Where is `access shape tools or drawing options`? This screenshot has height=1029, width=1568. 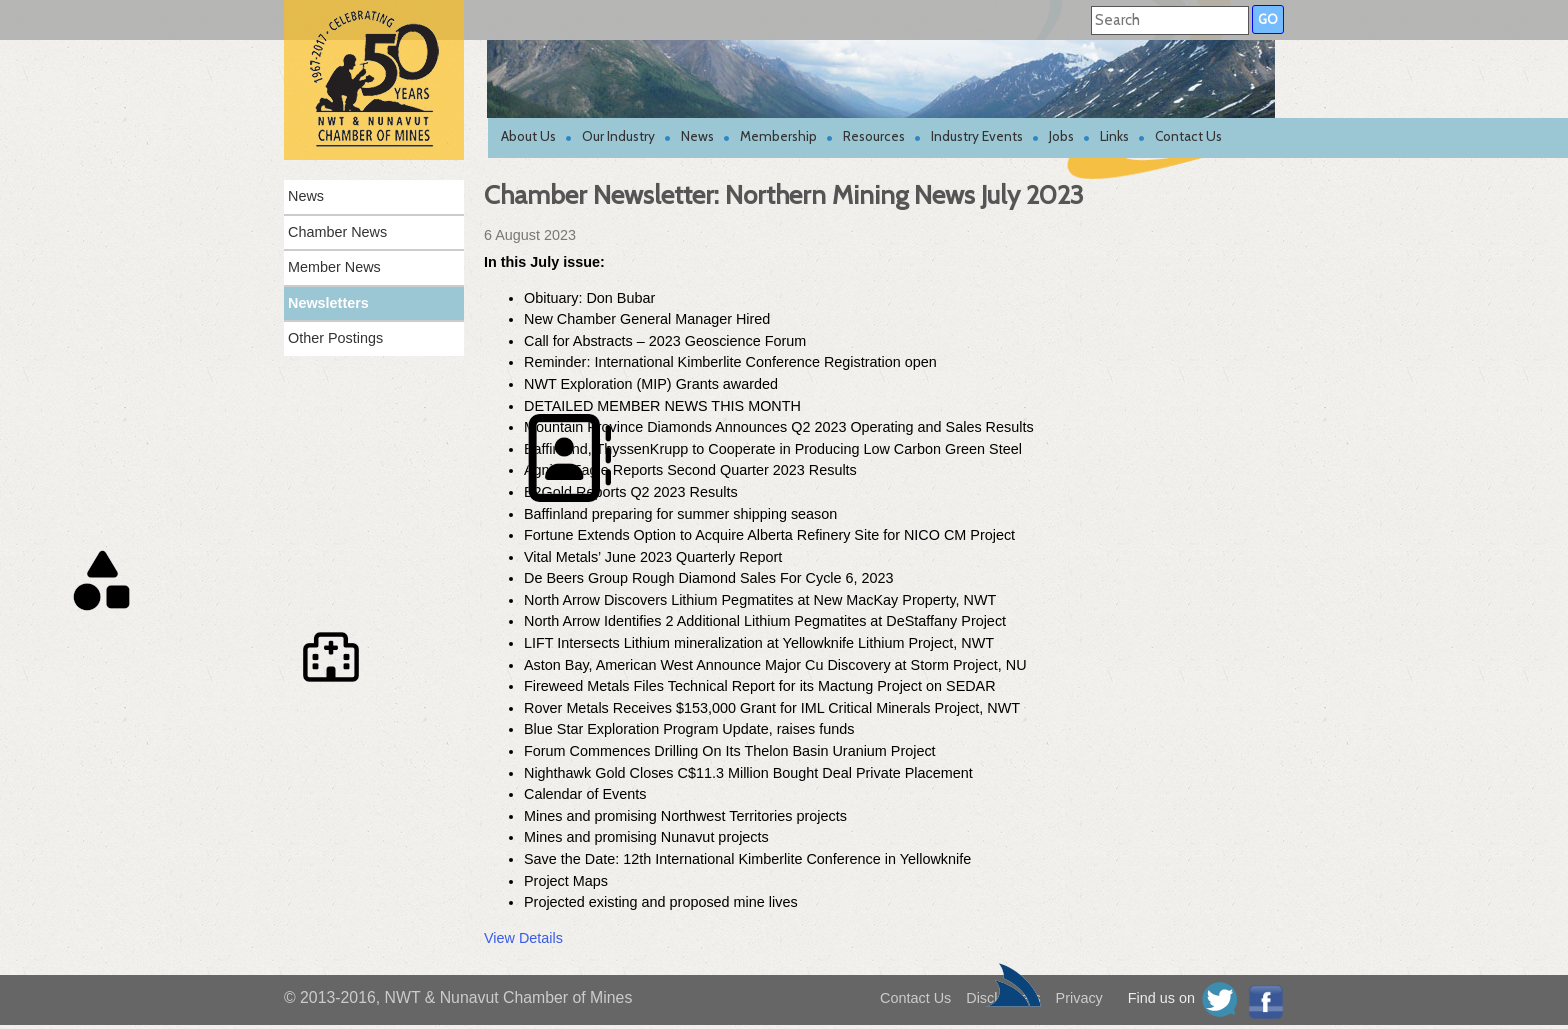 access shape tools or drawing options is located at coordinates (102, 581).